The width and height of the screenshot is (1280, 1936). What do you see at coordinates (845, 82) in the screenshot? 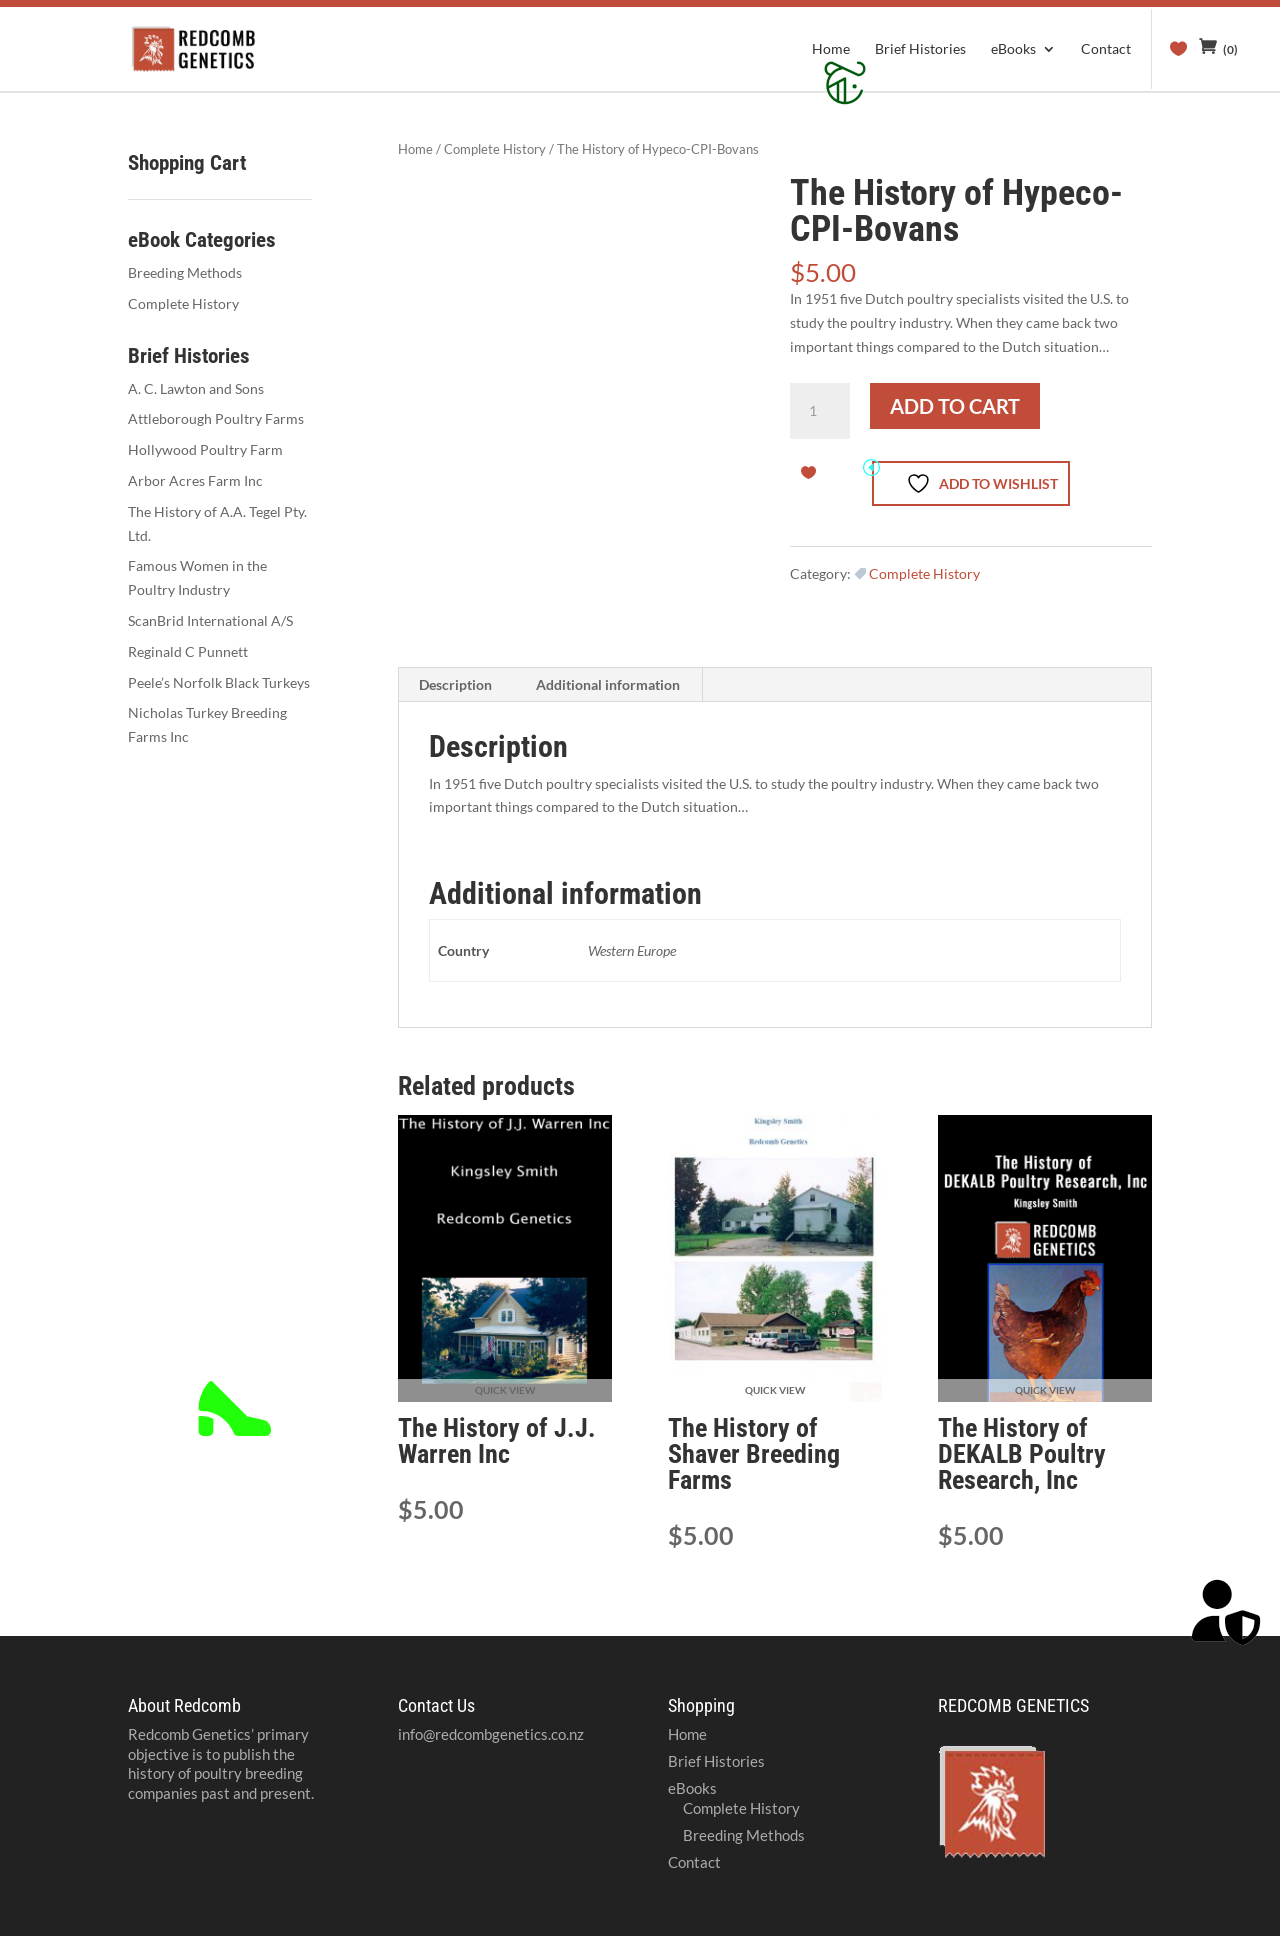
I see `open the New York Times app` at bounding box center [845, 82].